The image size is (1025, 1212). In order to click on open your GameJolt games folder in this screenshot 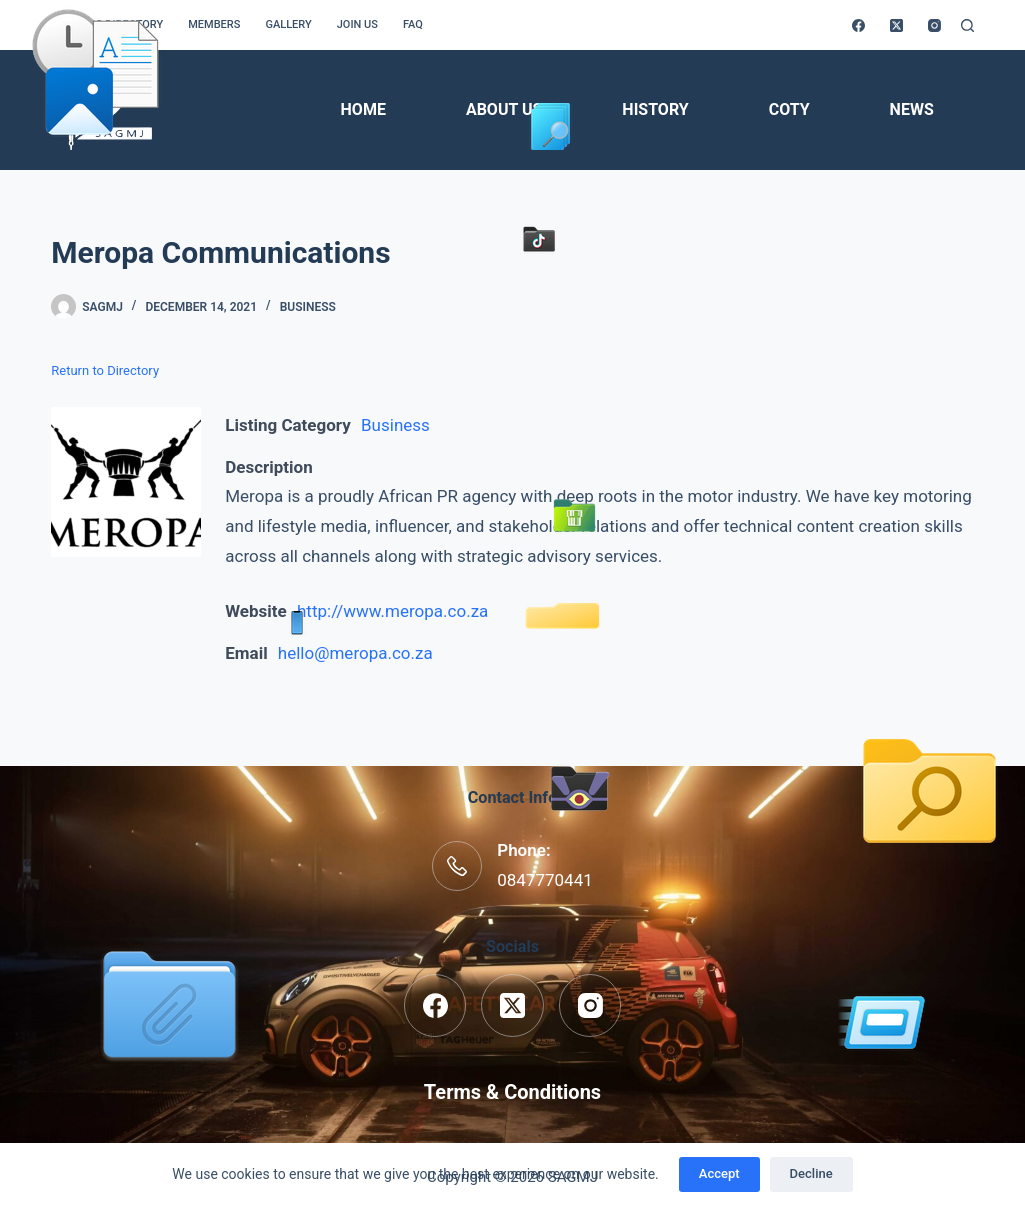, I will do `click(574, 516)`.